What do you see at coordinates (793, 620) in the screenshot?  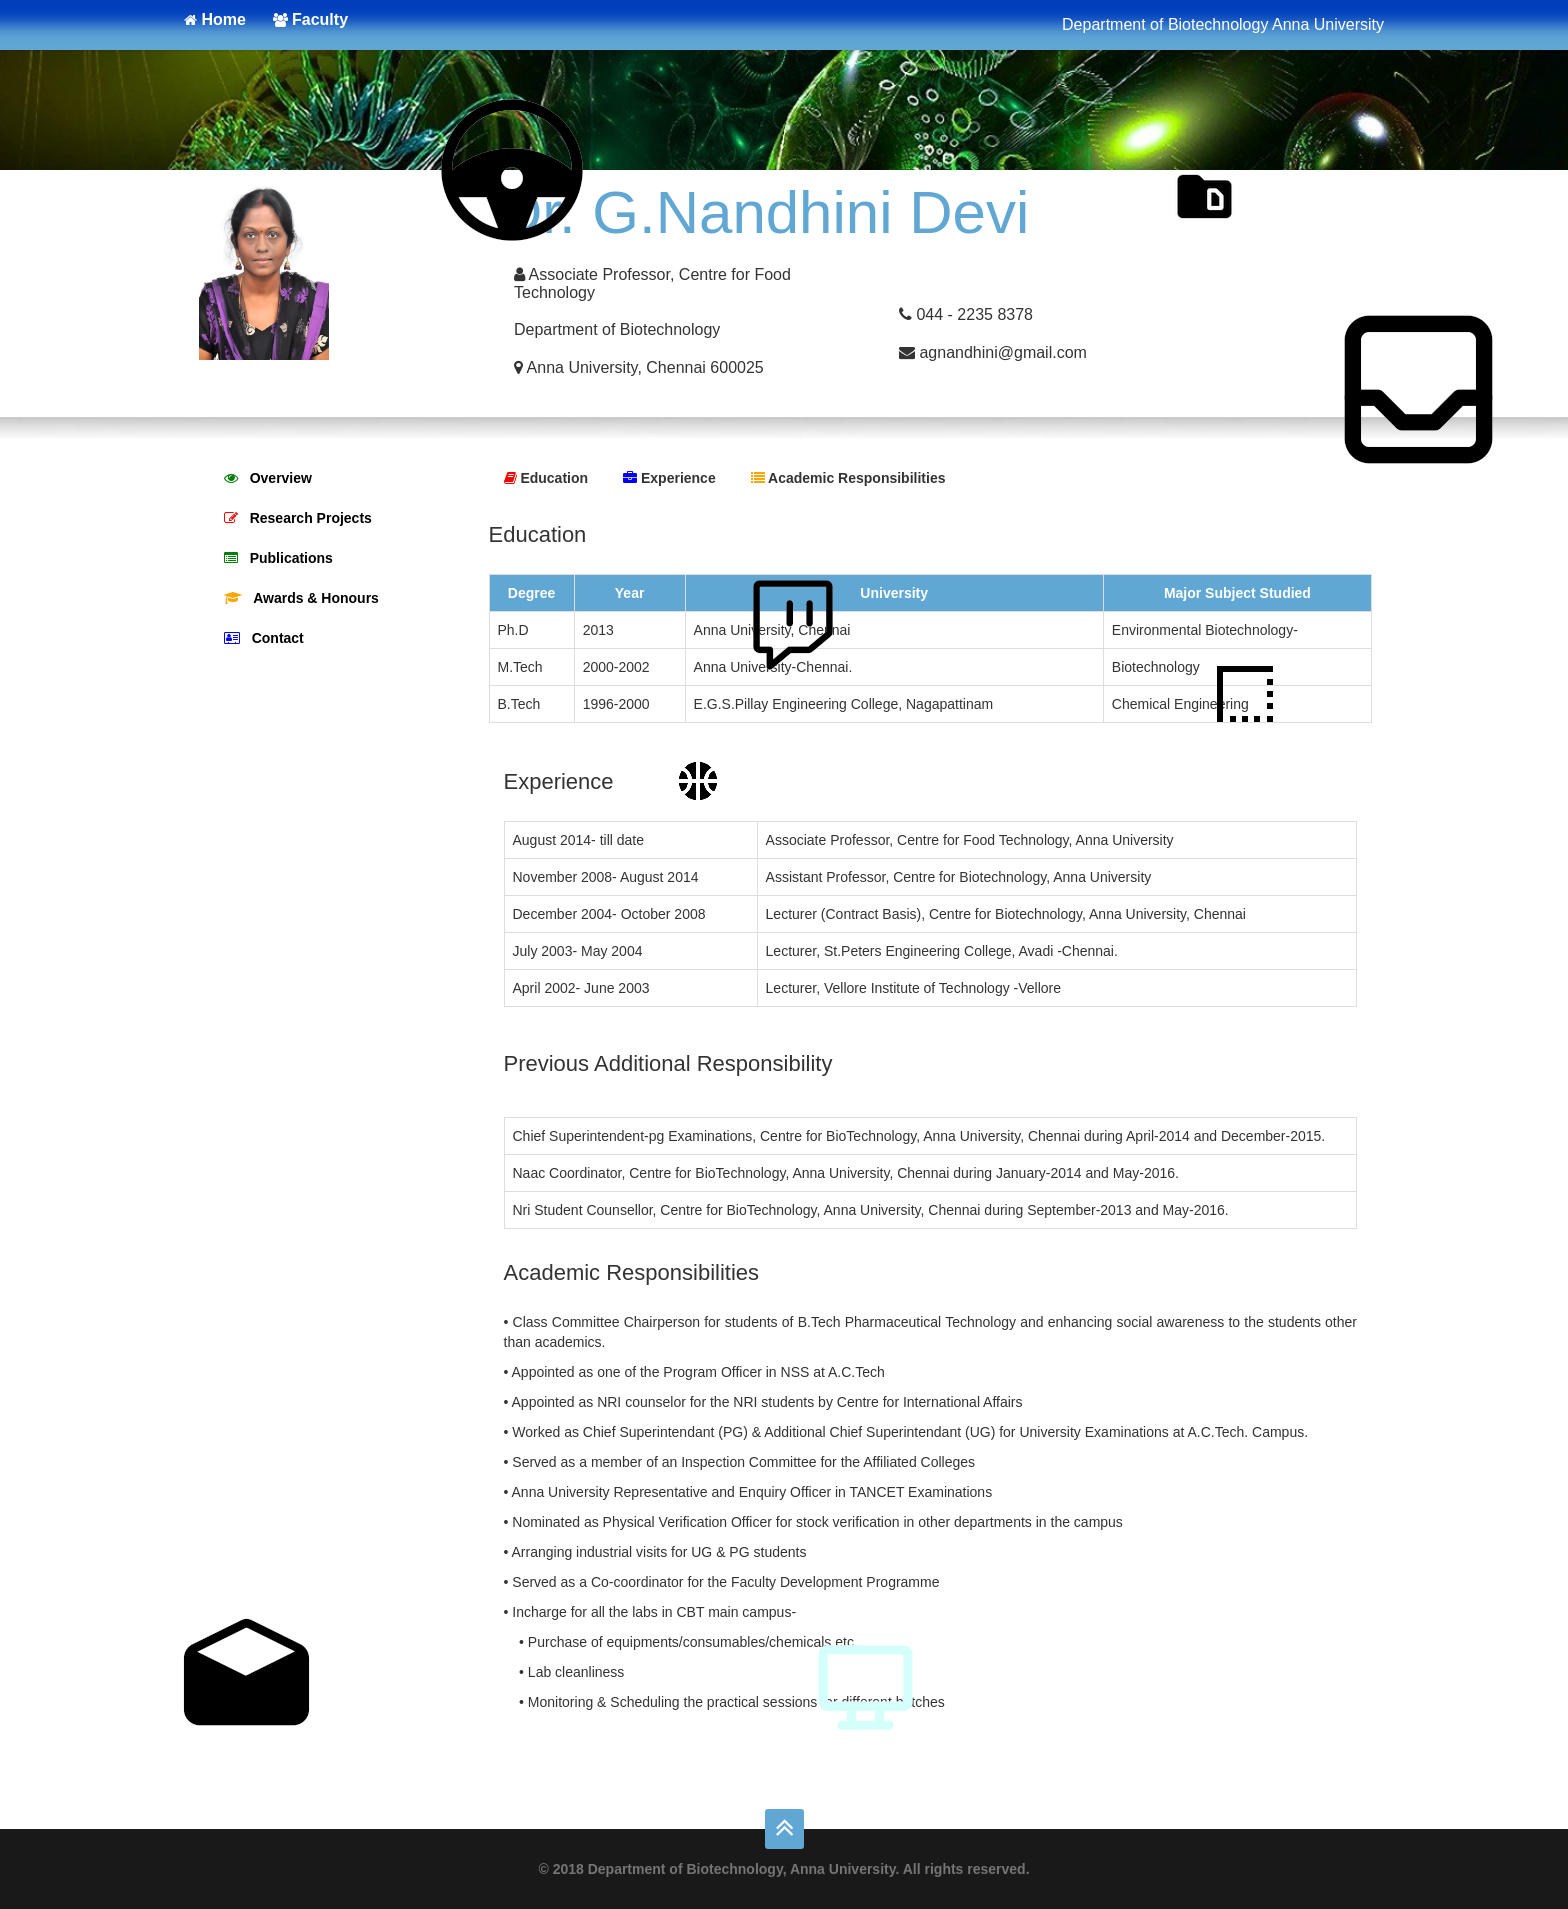 I see `open Twitch app` at bounding box center [793, 620].